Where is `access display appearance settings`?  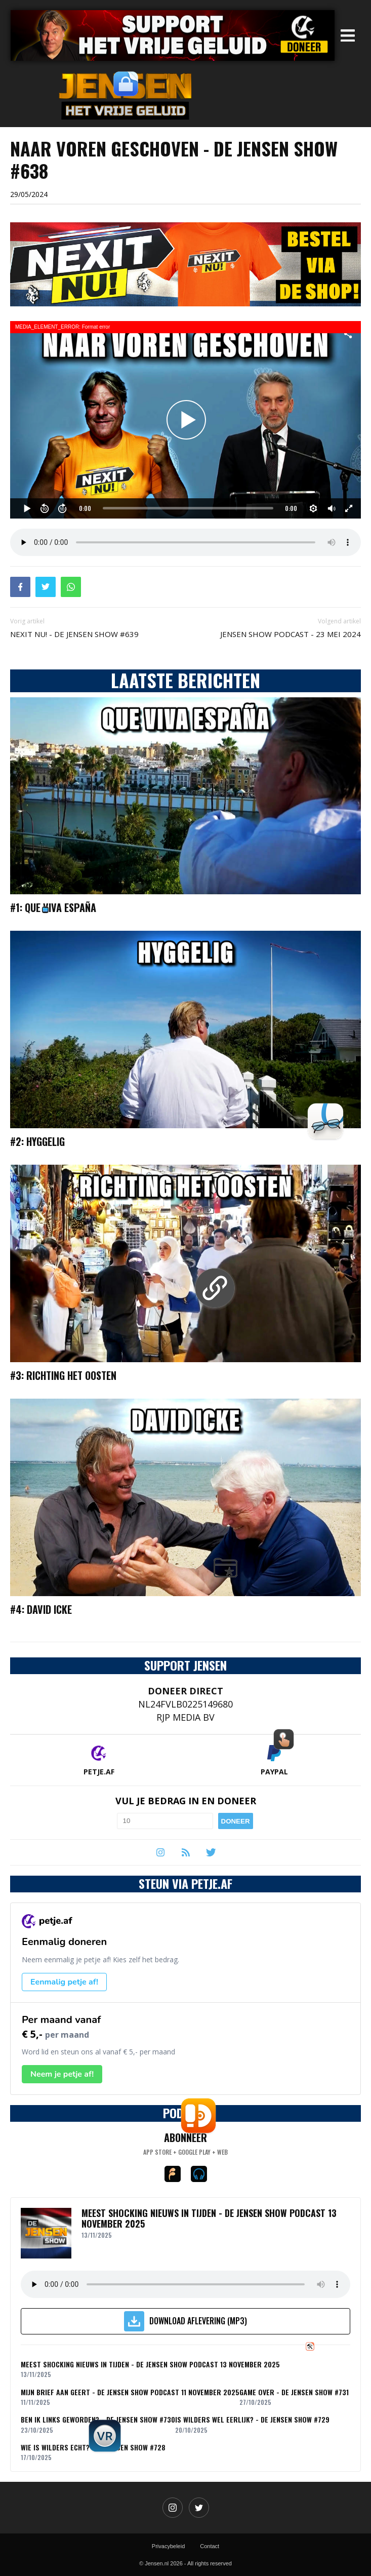
access display appearance settings is located at coordinates (209, 1210).